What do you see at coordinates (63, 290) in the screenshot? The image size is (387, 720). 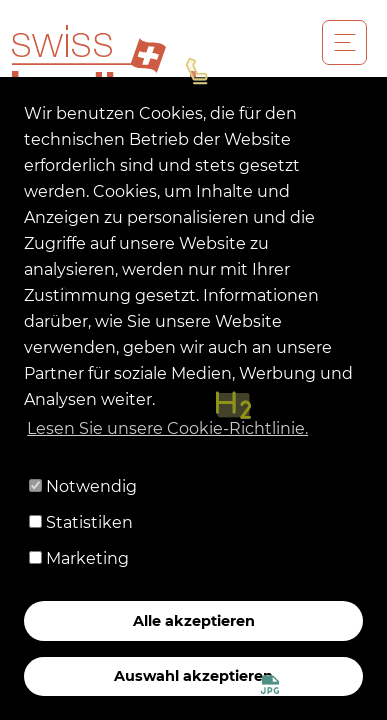 I see `scroll to top of page` at bounding box center [63, 290].